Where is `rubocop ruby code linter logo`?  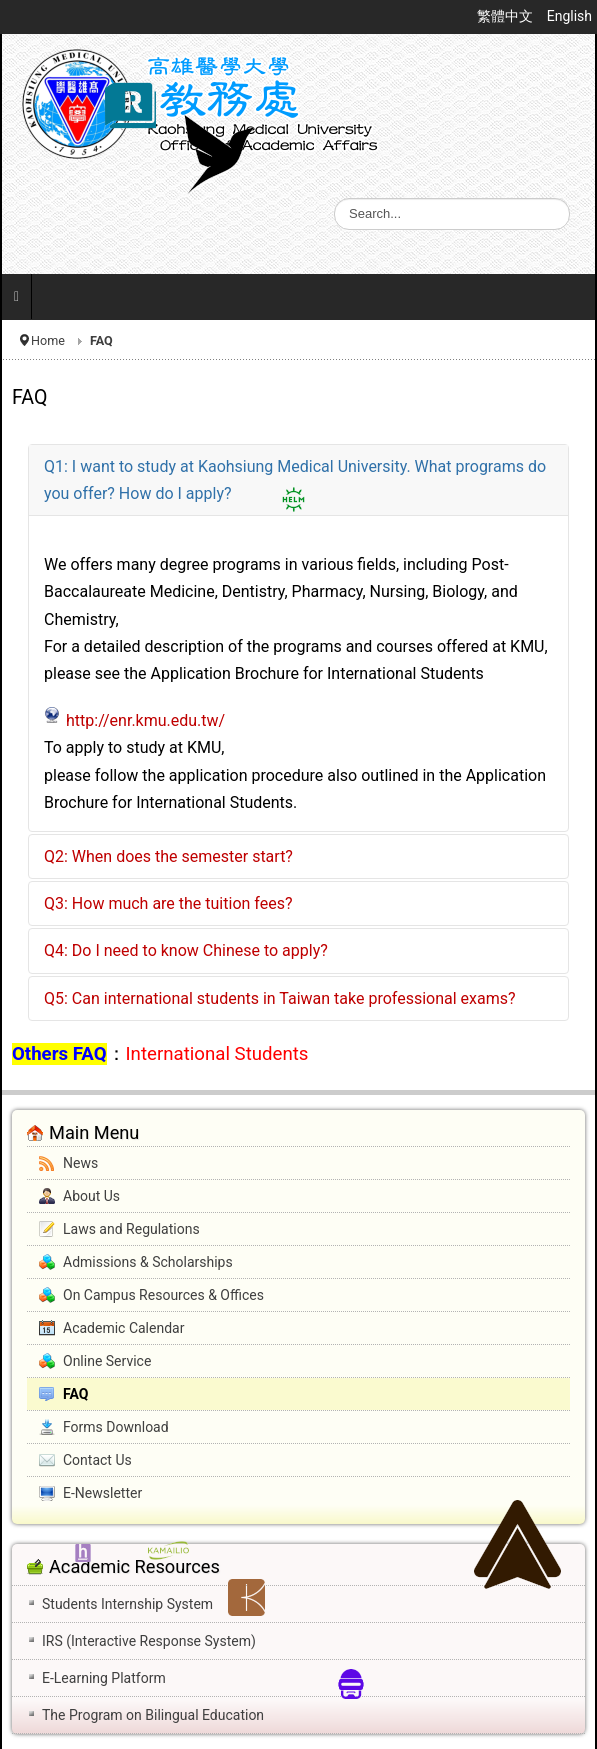
rubocop ruby code linter logo is located at coordinates (351, 1684).